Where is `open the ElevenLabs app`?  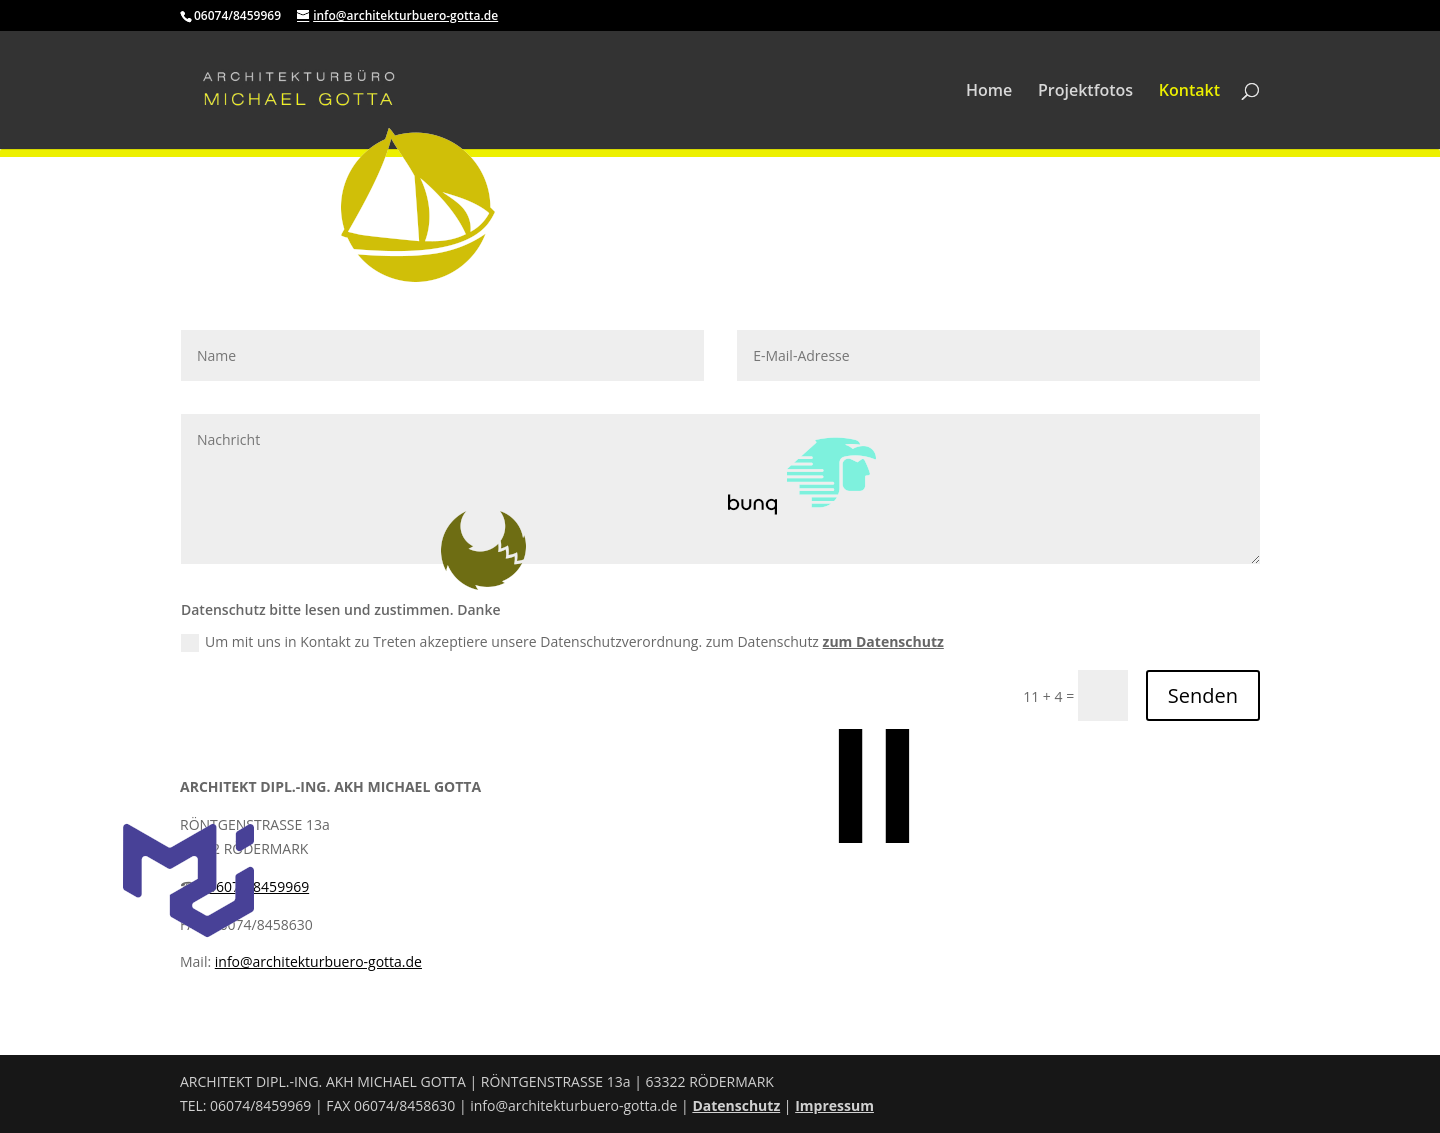 open the ElevenLabs app is located at coordinates (874, 786).